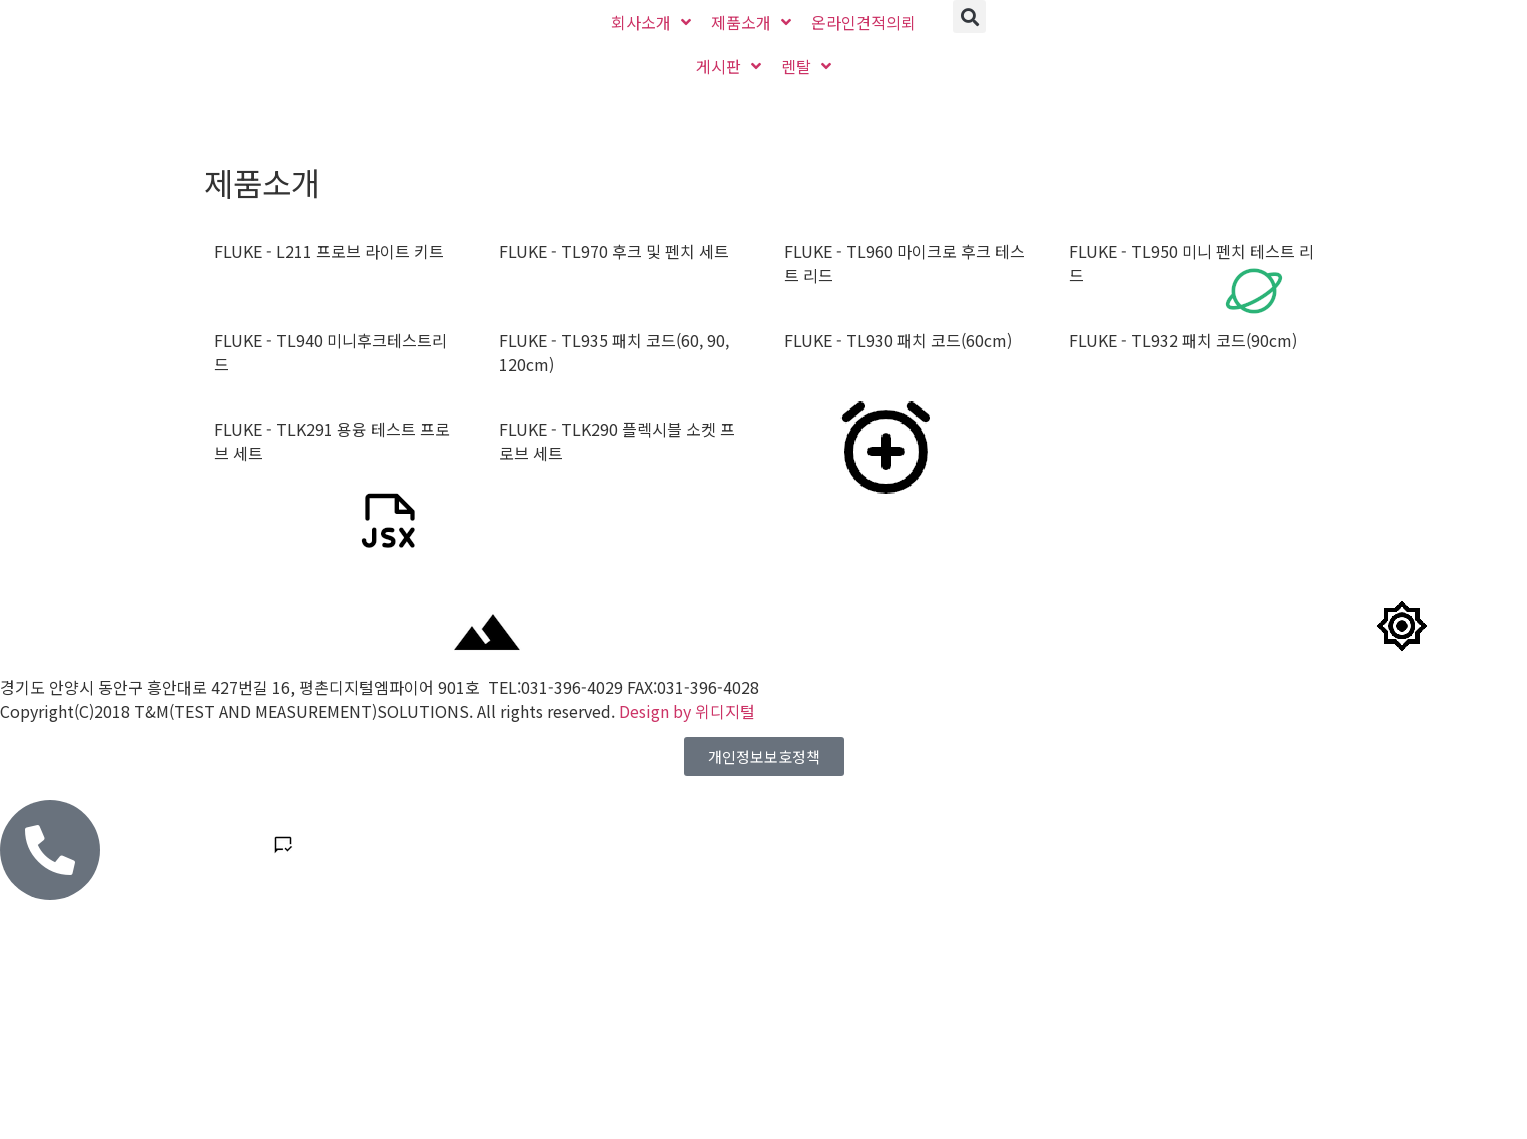 Image resolution: width=1527 pixels, height=1139 pixels. What do you see at coordinates (886, 447) in the screenshot?
I see `add a new alarm` at bounding box center [886, 447].